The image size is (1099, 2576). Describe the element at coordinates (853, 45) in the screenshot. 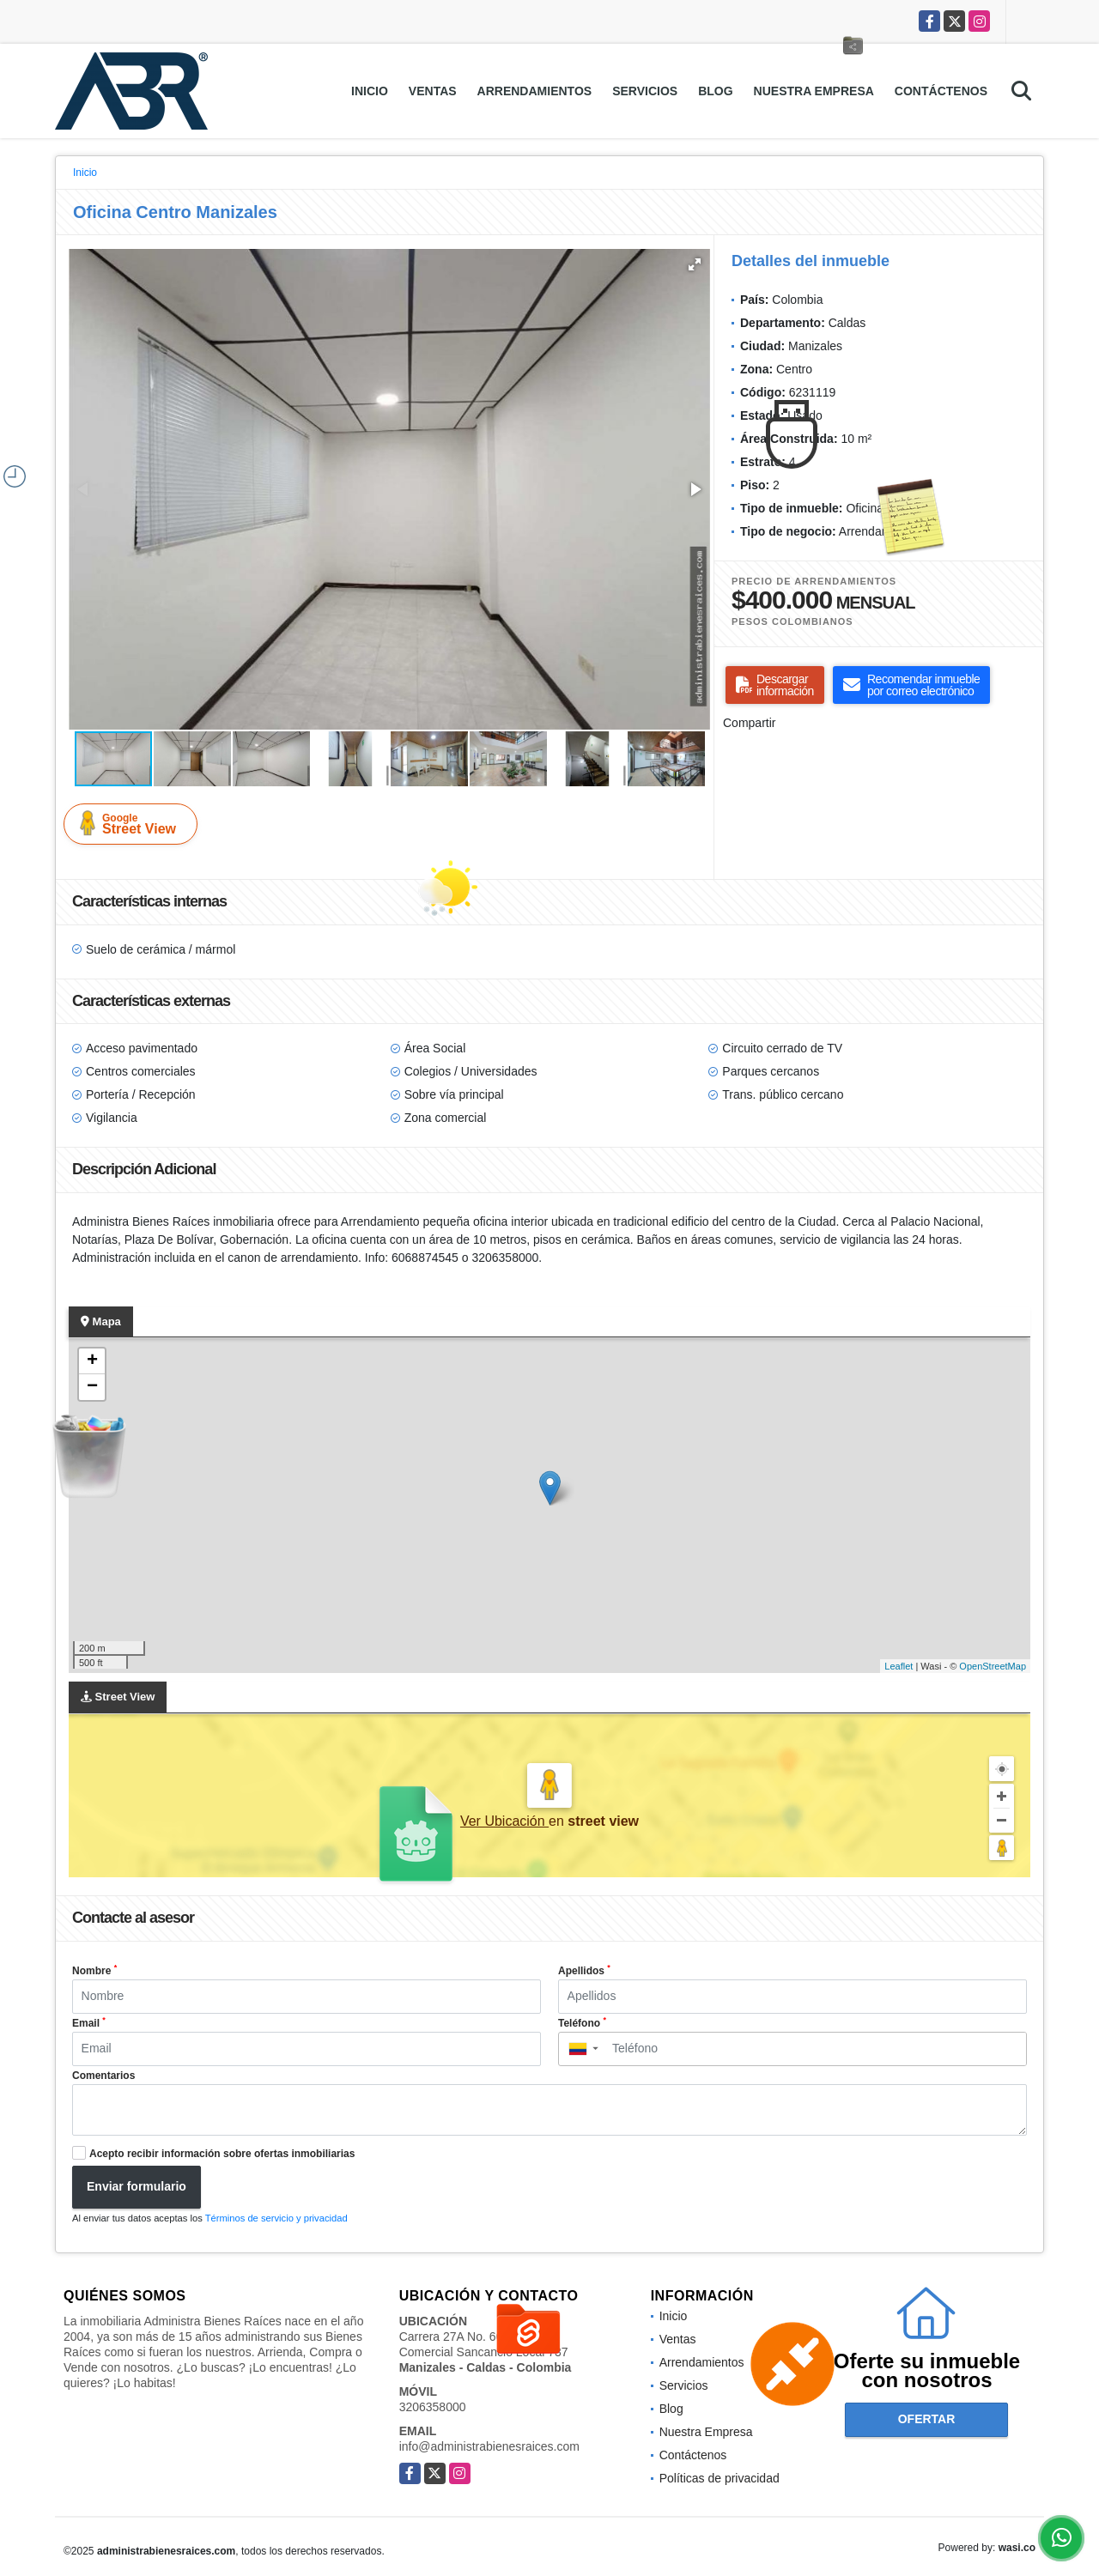

I see `open public shared folder` at that location.